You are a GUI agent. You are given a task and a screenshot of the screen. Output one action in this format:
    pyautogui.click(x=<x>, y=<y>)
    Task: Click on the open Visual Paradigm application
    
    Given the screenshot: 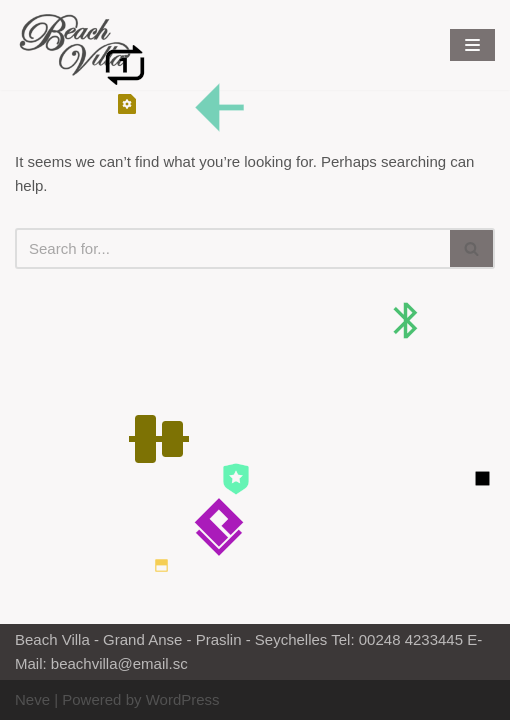 What is the action you would take?
    pyautogui.click(x=219, y=527)
    